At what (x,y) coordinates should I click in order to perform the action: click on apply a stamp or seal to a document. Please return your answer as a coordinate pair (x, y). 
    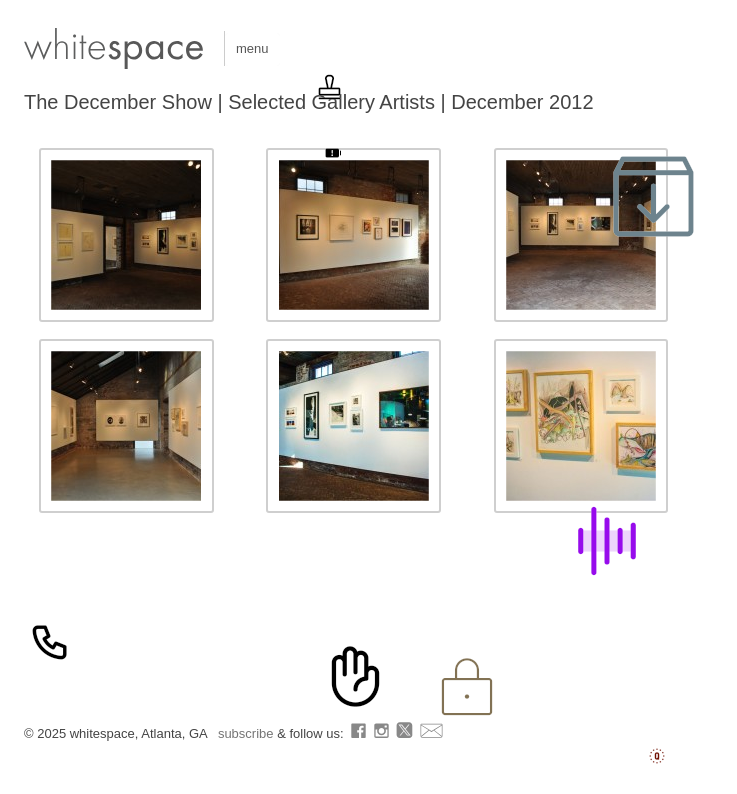
    Looking at the image, I should click on (329, 87).